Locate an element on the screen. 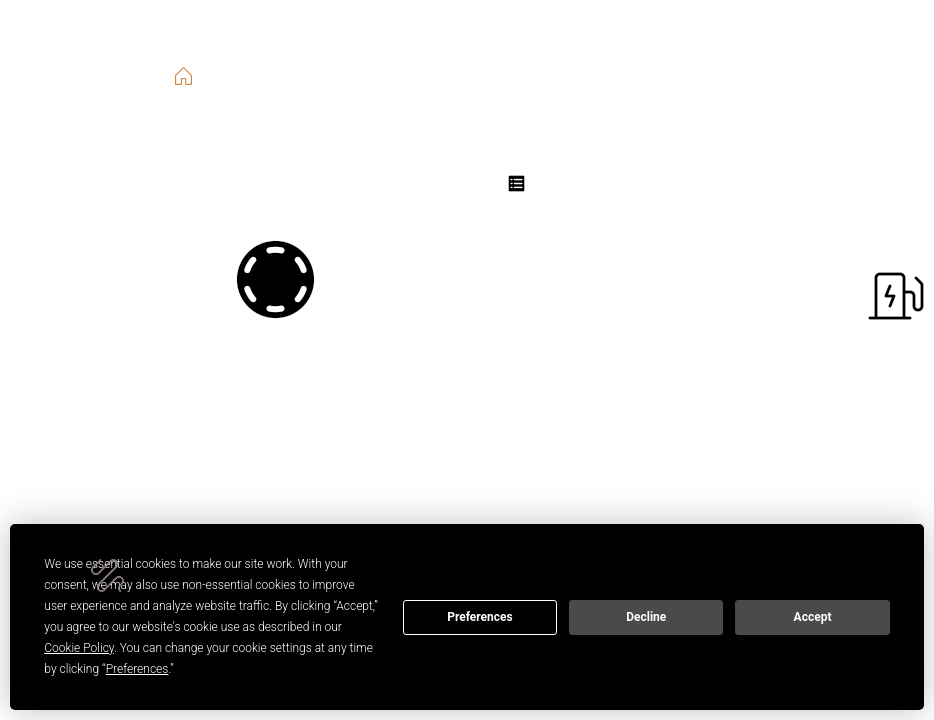  find nearby electric vehicle charging stations is located at coordinates (894, 296).